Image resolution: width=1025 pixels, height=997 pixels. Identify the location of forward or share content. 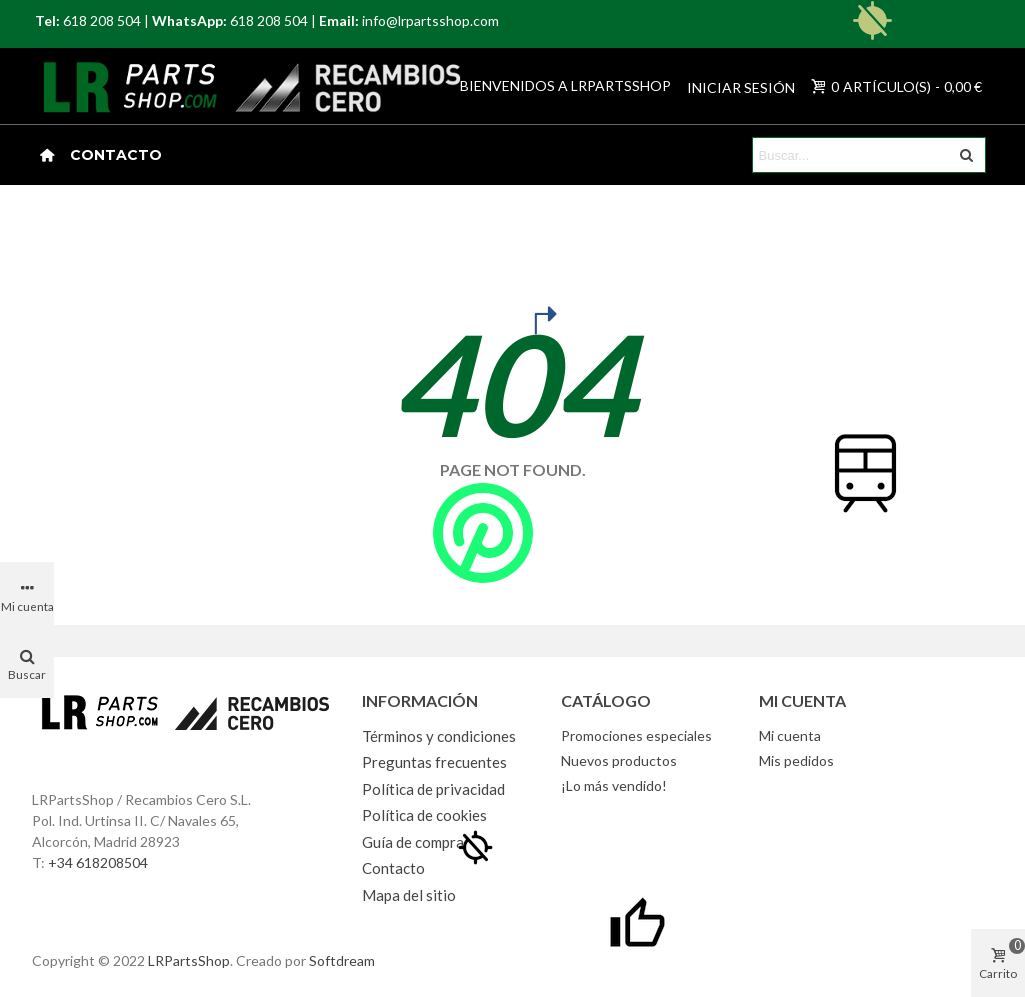
(543, 320).